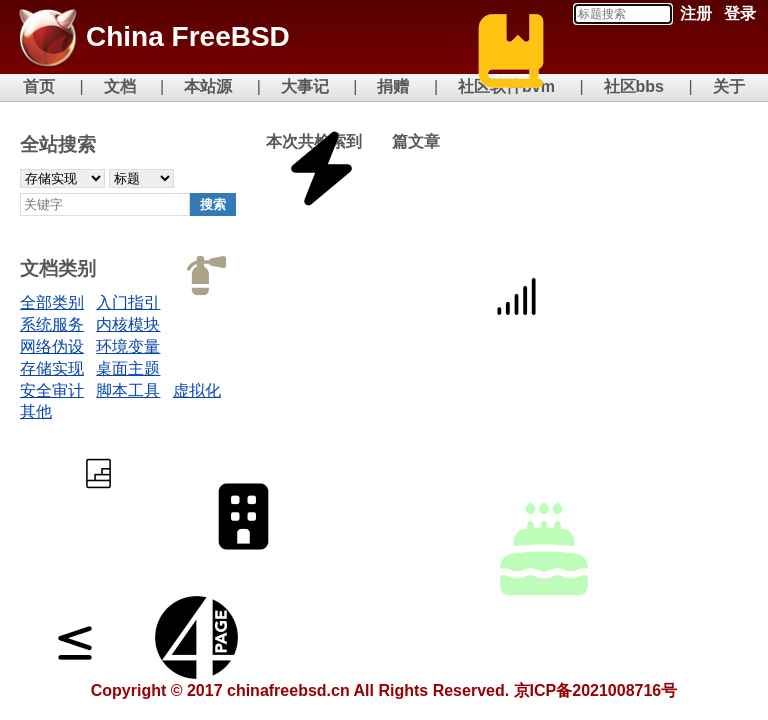 This screenshot has height=720, width=768. I want to click on page4 brand logo, so click(196, 637).